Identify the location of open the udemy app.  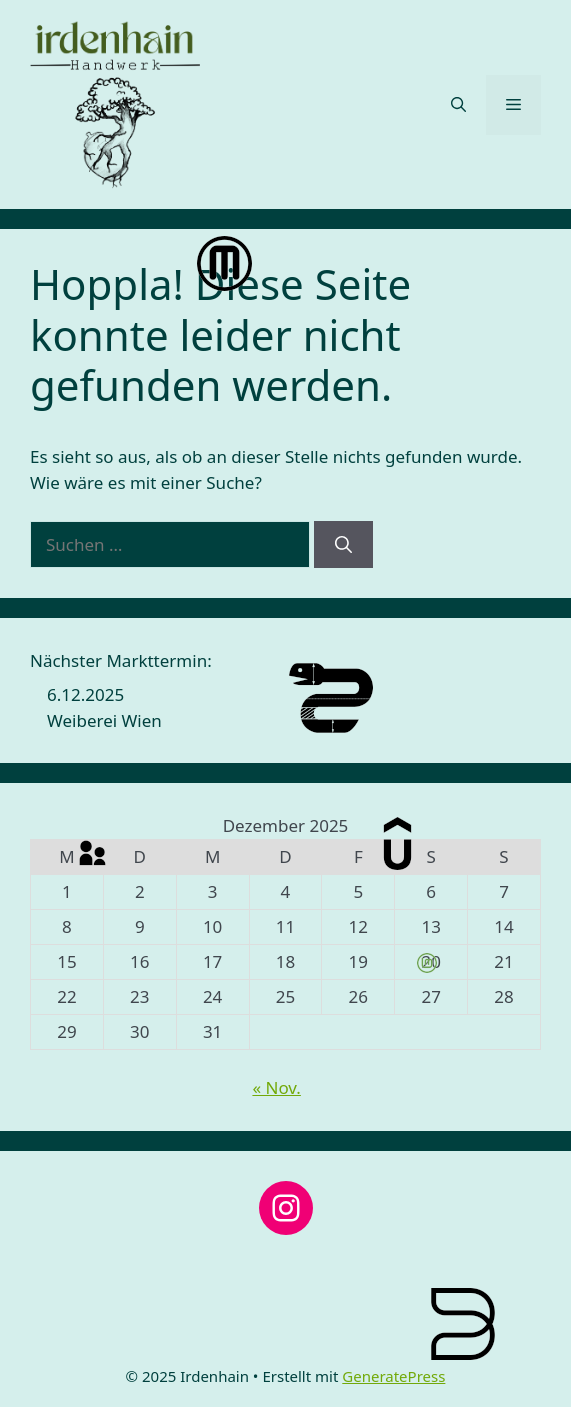
(397, 843).